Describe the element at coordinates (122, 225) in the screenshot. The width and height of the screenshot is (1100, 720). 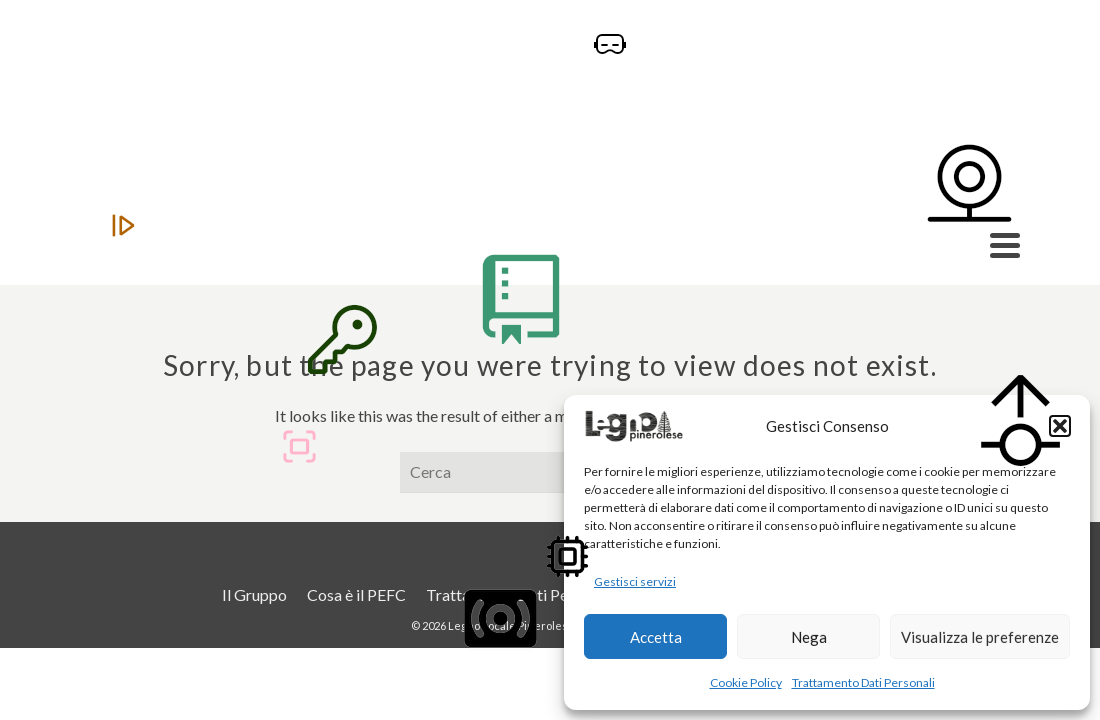
I see `continue debugging to the next breakpoint` at that location.